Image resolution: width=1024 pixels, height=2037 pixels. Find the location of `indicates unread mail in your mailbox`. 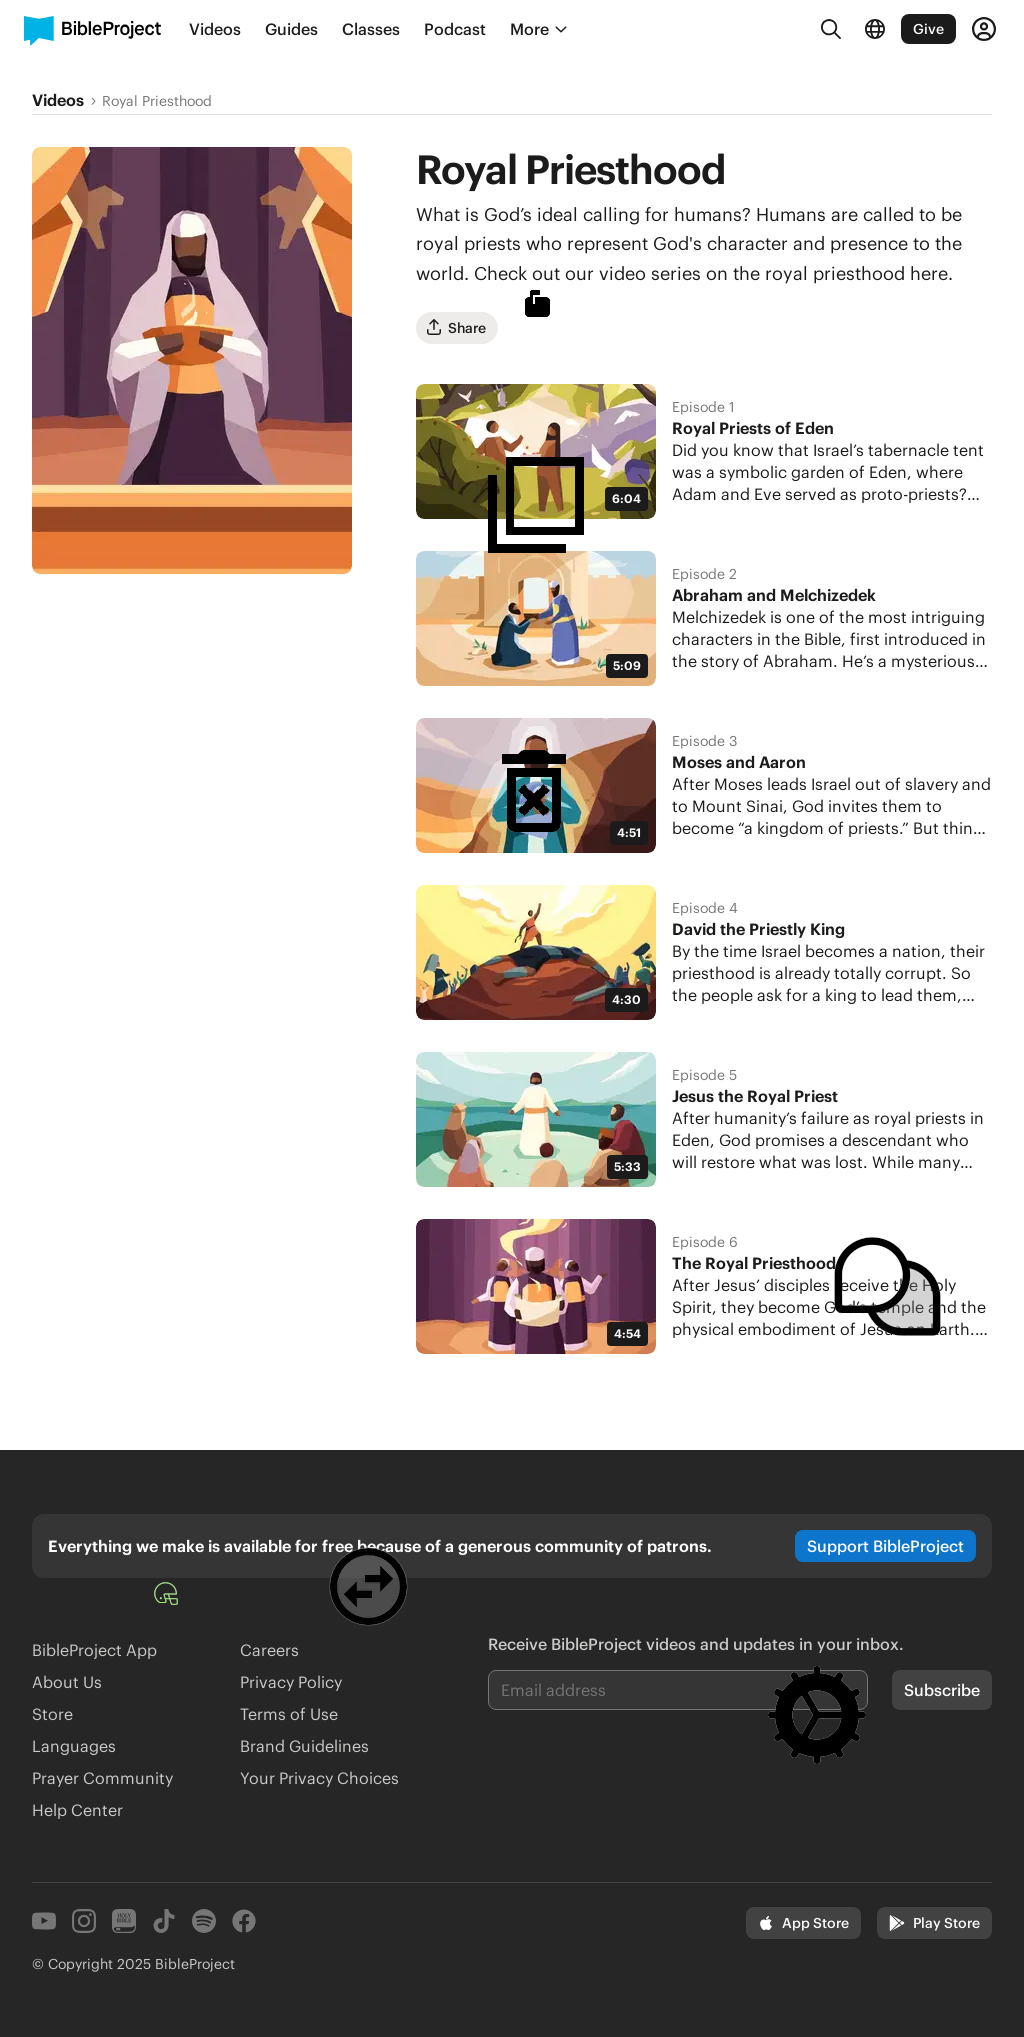

indicates unread mail in your mailbox is located at coordinates (537, 304).